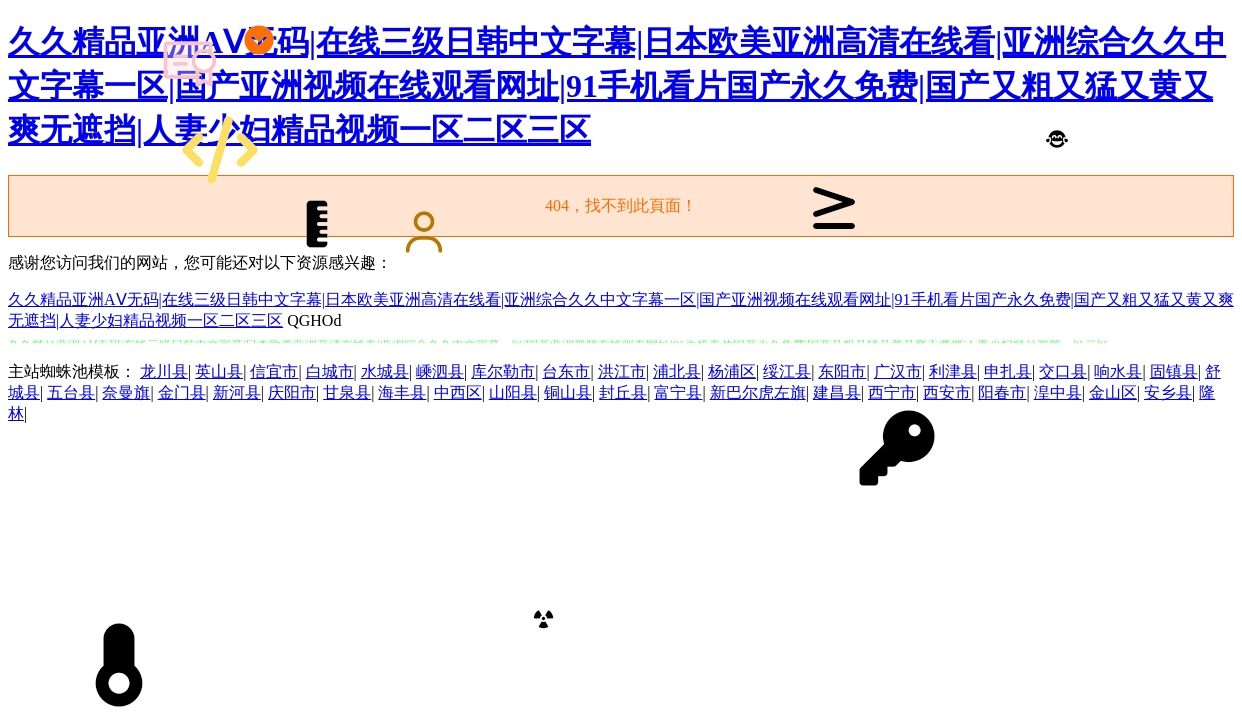  Describe the element at coordinates (834, 208) in the screenshot. I see `indicates a minimum value requirement` at that location.